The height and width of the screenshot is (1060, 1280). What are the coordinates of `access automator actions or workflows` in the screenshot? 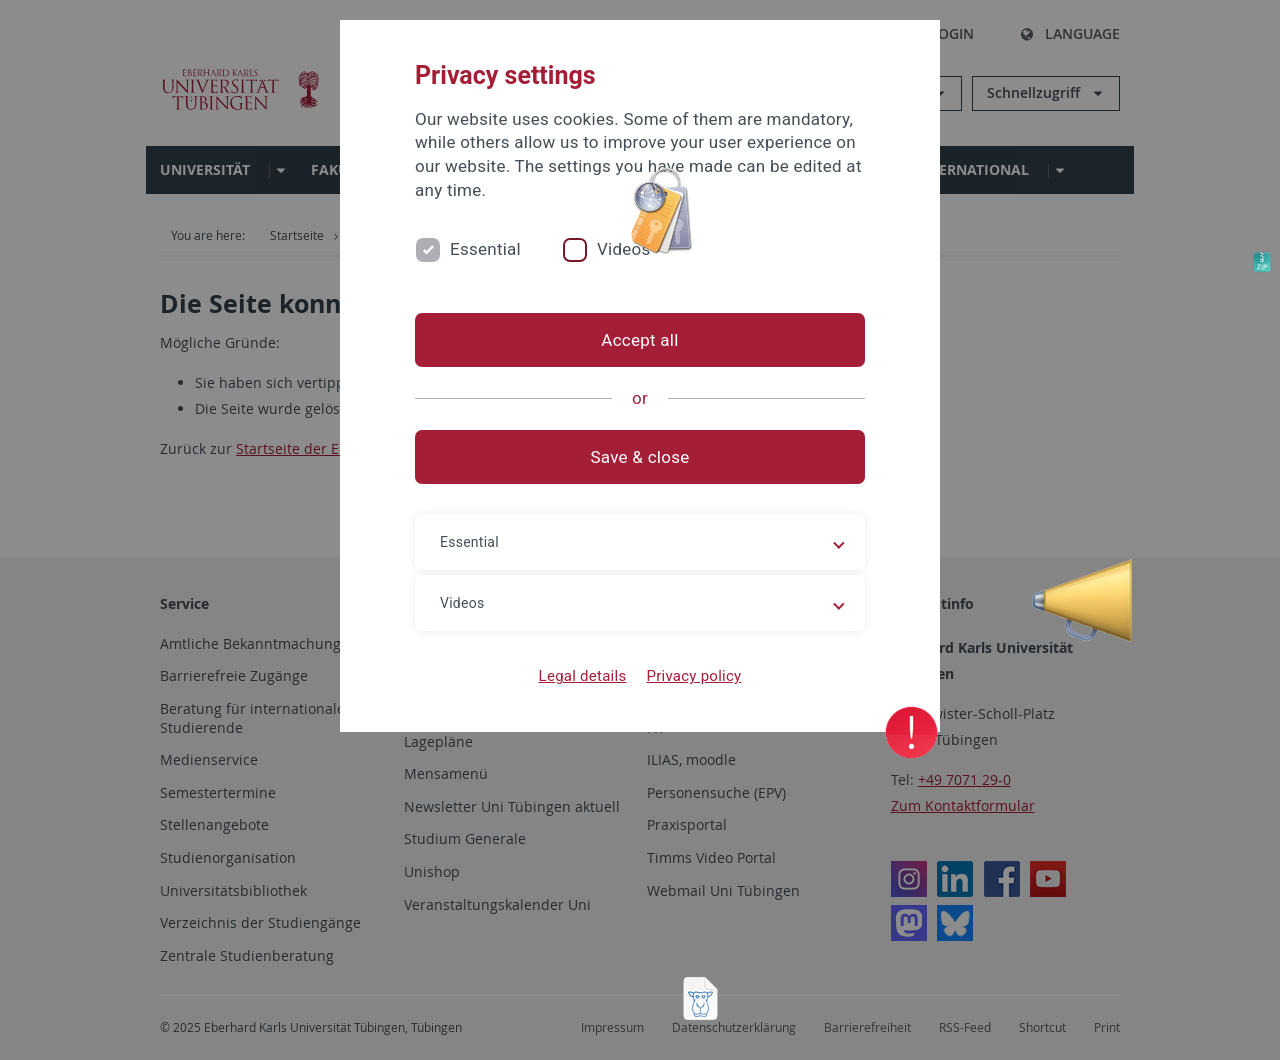 It's located at (1083, 599).